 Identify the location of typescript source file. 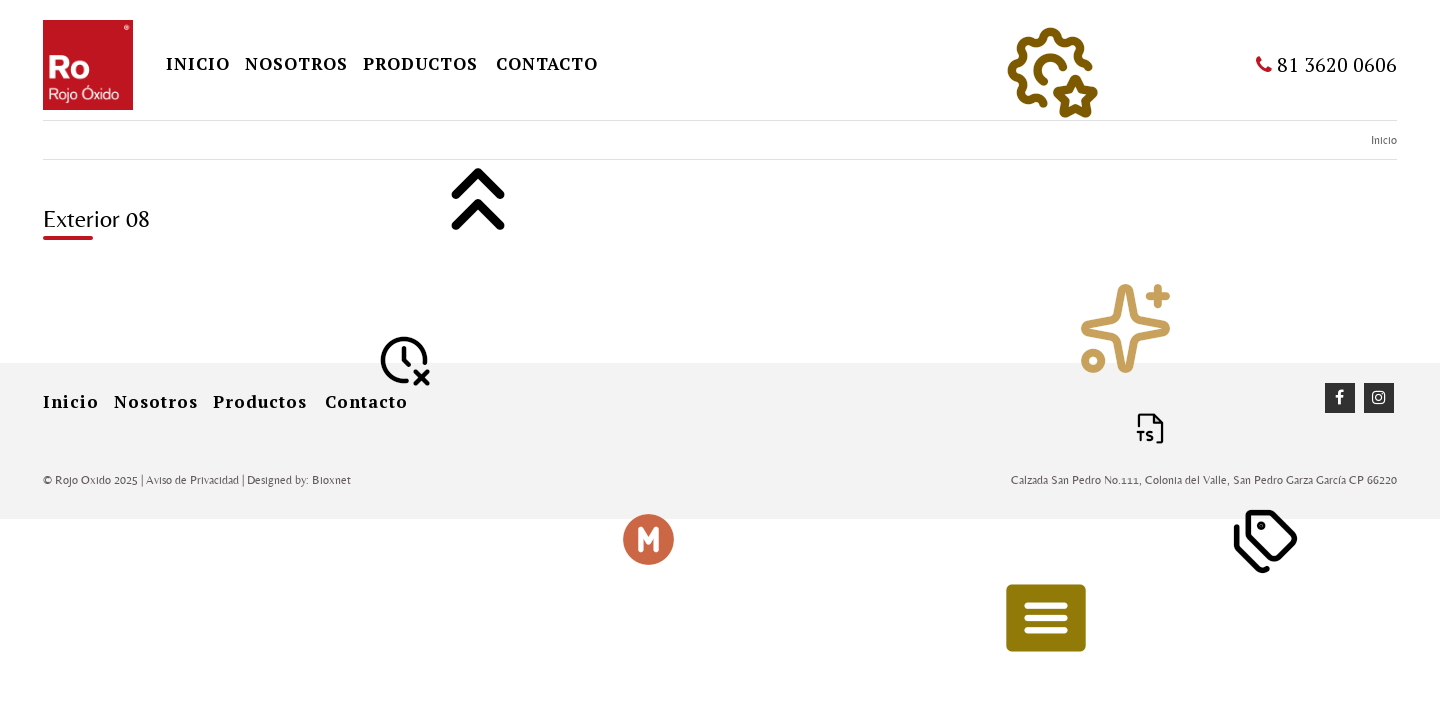
(1150, 428).